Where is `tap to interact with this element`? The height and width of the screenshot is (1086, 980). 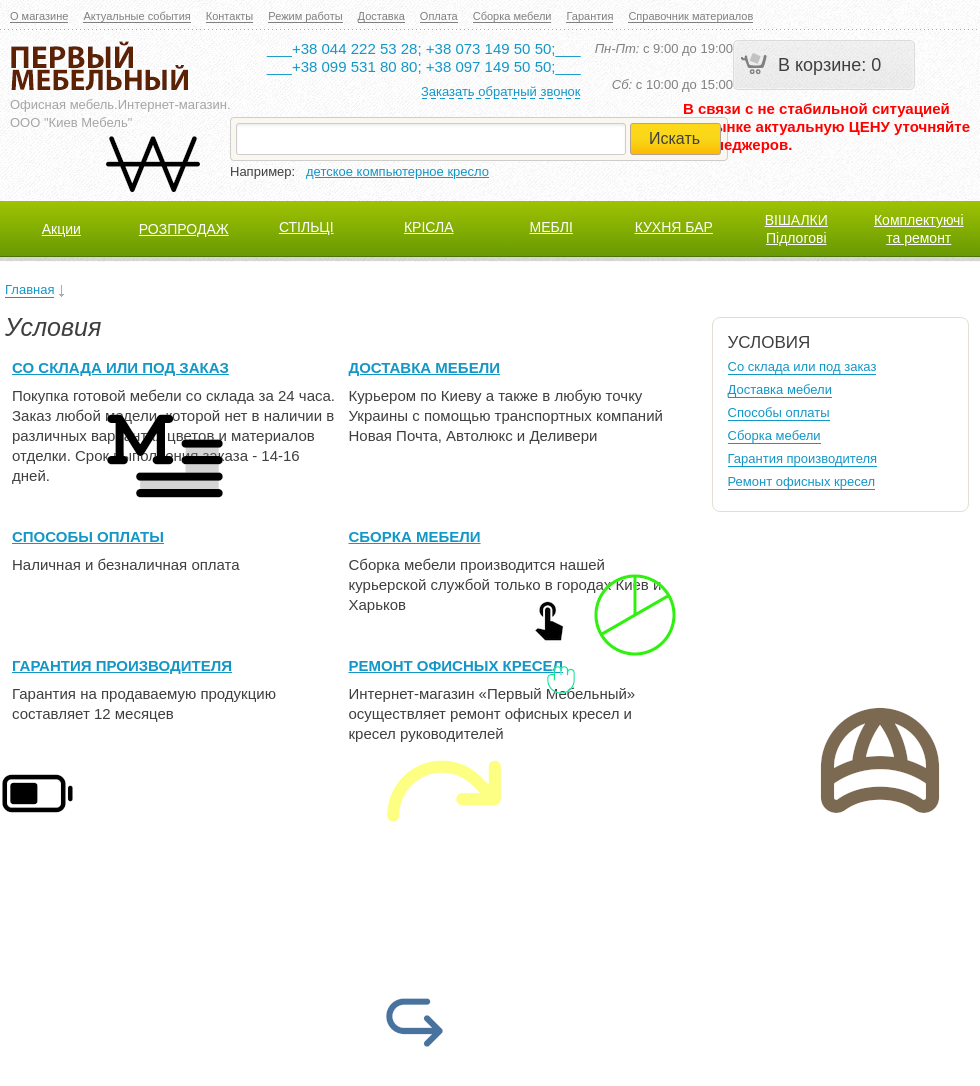
tap to interact with this element is located at coordinates (550, 622).